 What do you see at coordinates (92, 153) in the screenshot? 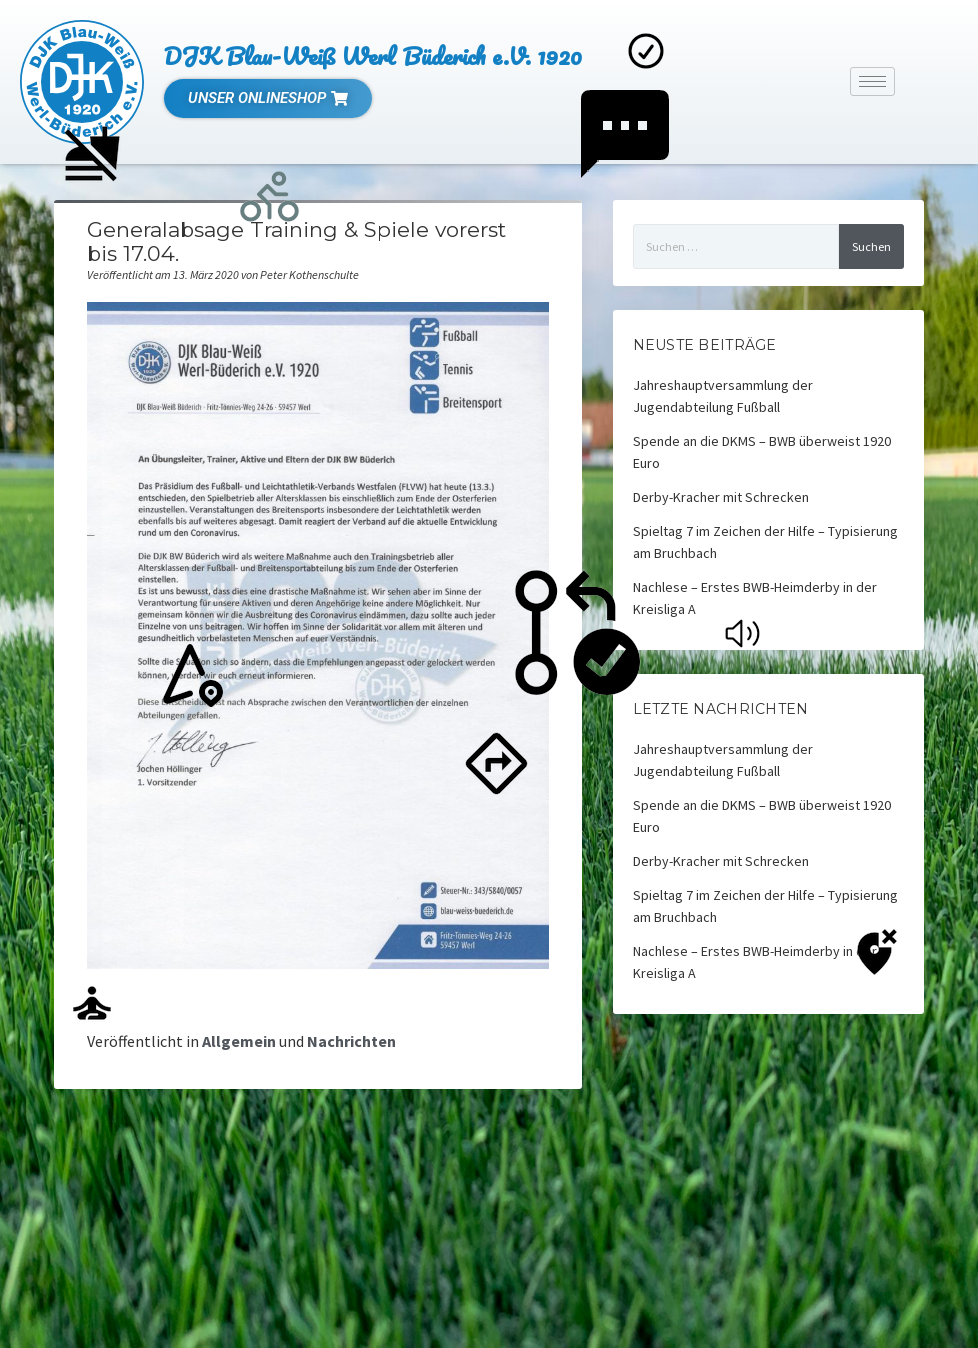
I see `indicates food is not allowed in this area` at bounding box center [92, 153].